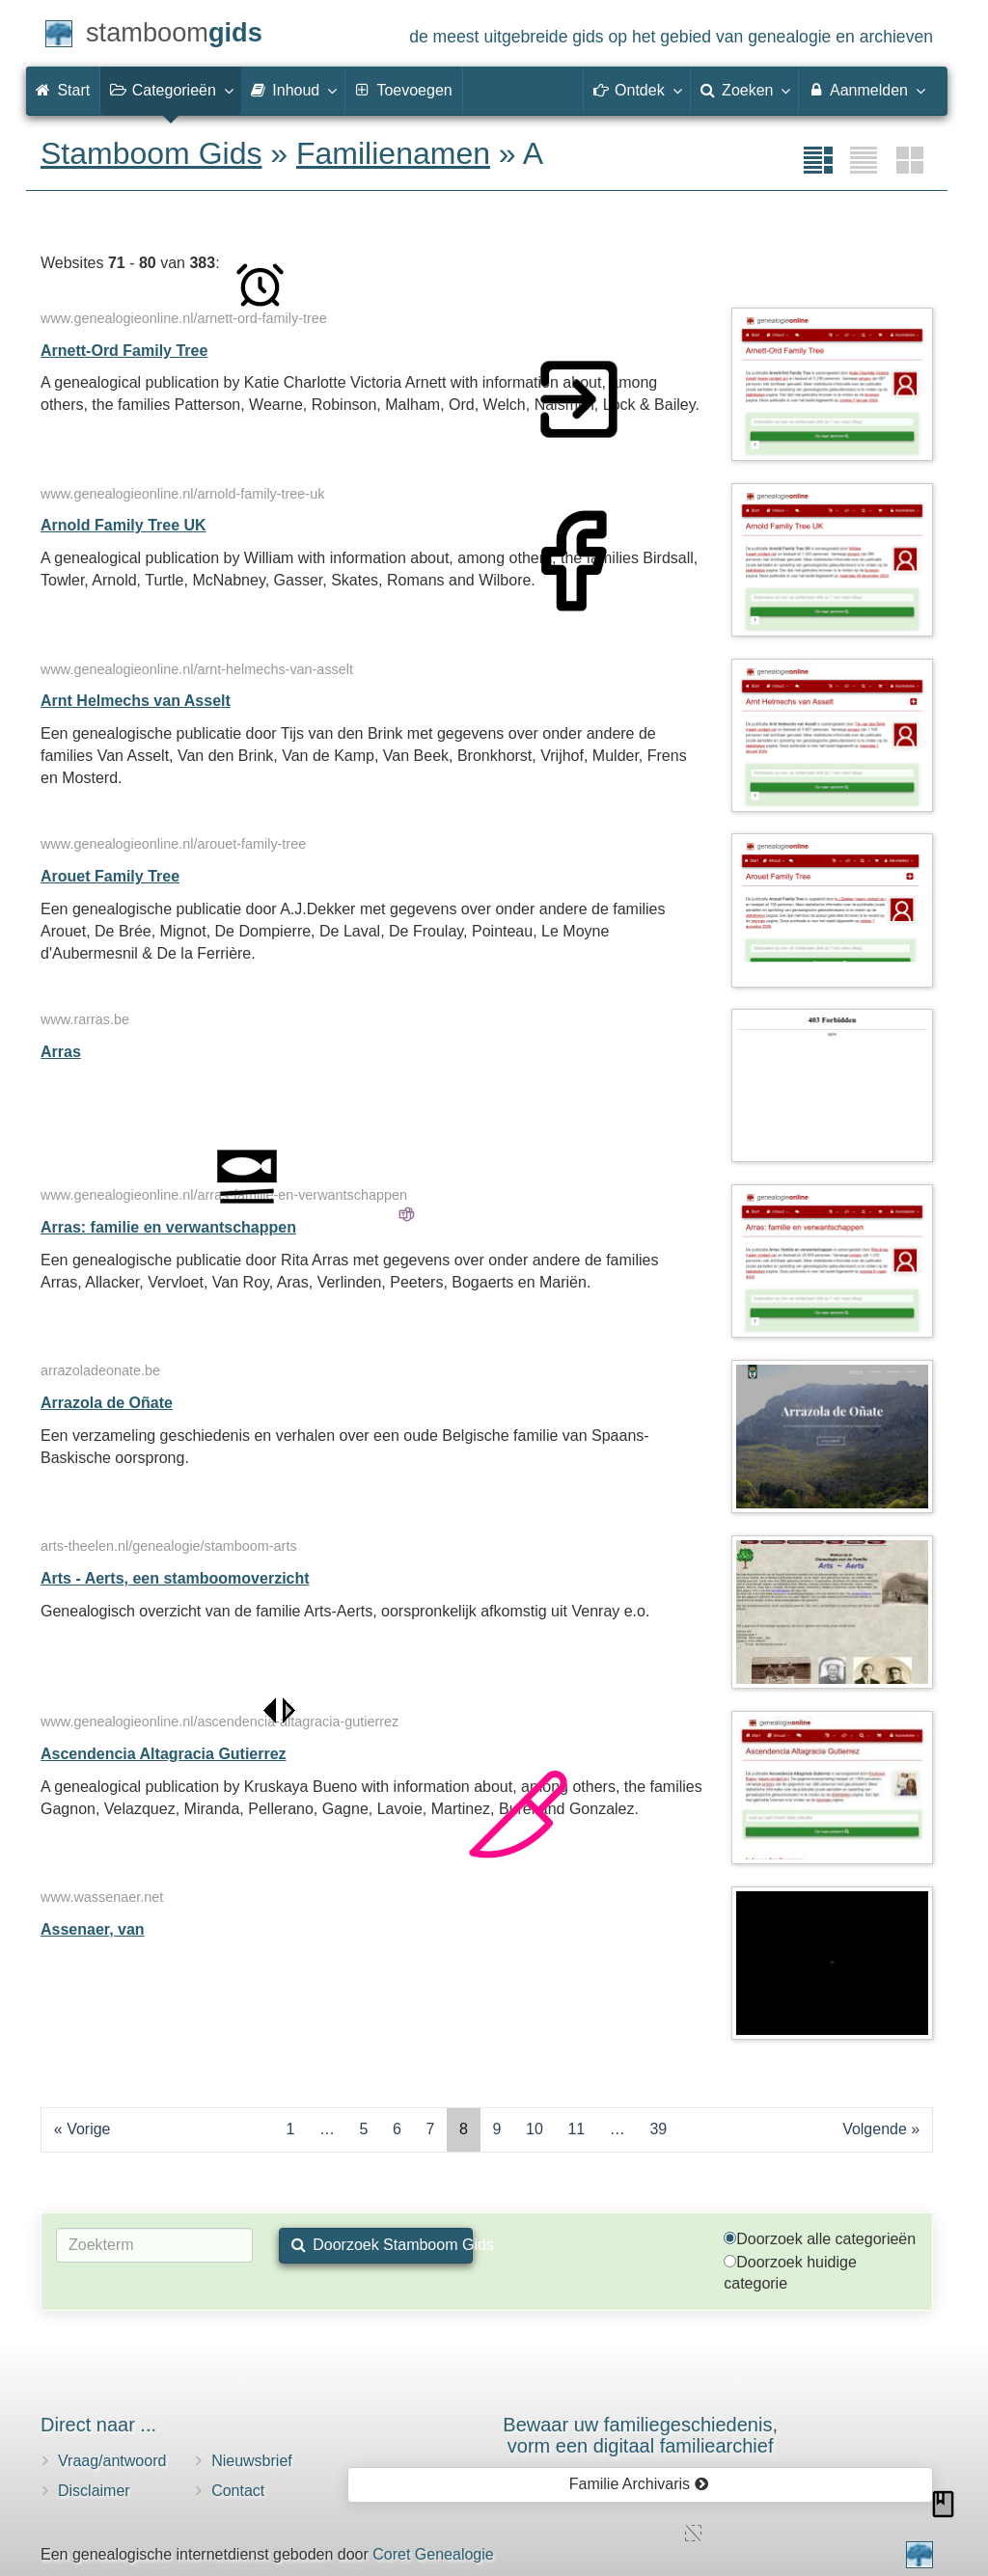  Describe the element at coordinates (279, 1710) in the screenshot. I see `switch to the right panel or view` at that location.